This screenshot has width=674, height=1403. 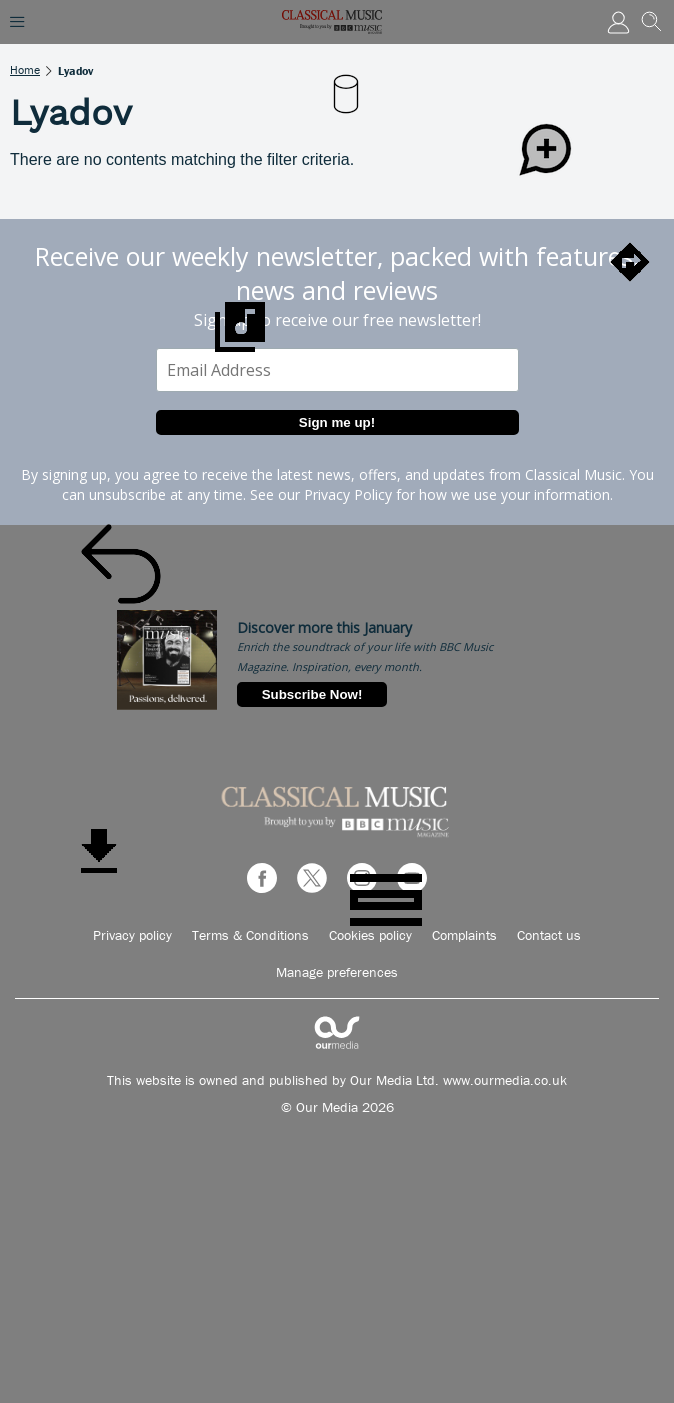 What do you see at coordinates (346, 94) in the screenshot?
I see `represents a database or data storage` at bounding box center [346, 94].